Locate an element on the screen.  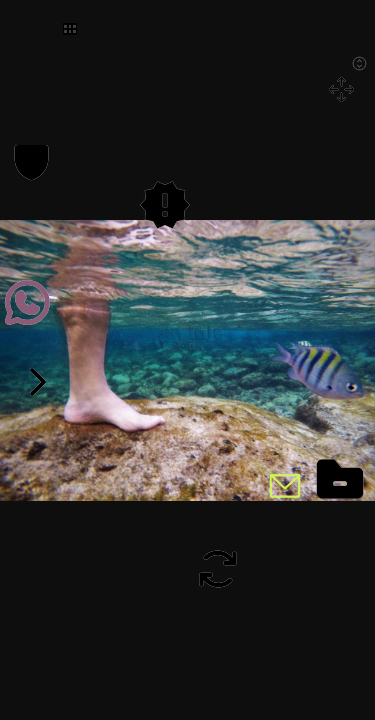
open your email inbox is located at coordinates (285, 486).